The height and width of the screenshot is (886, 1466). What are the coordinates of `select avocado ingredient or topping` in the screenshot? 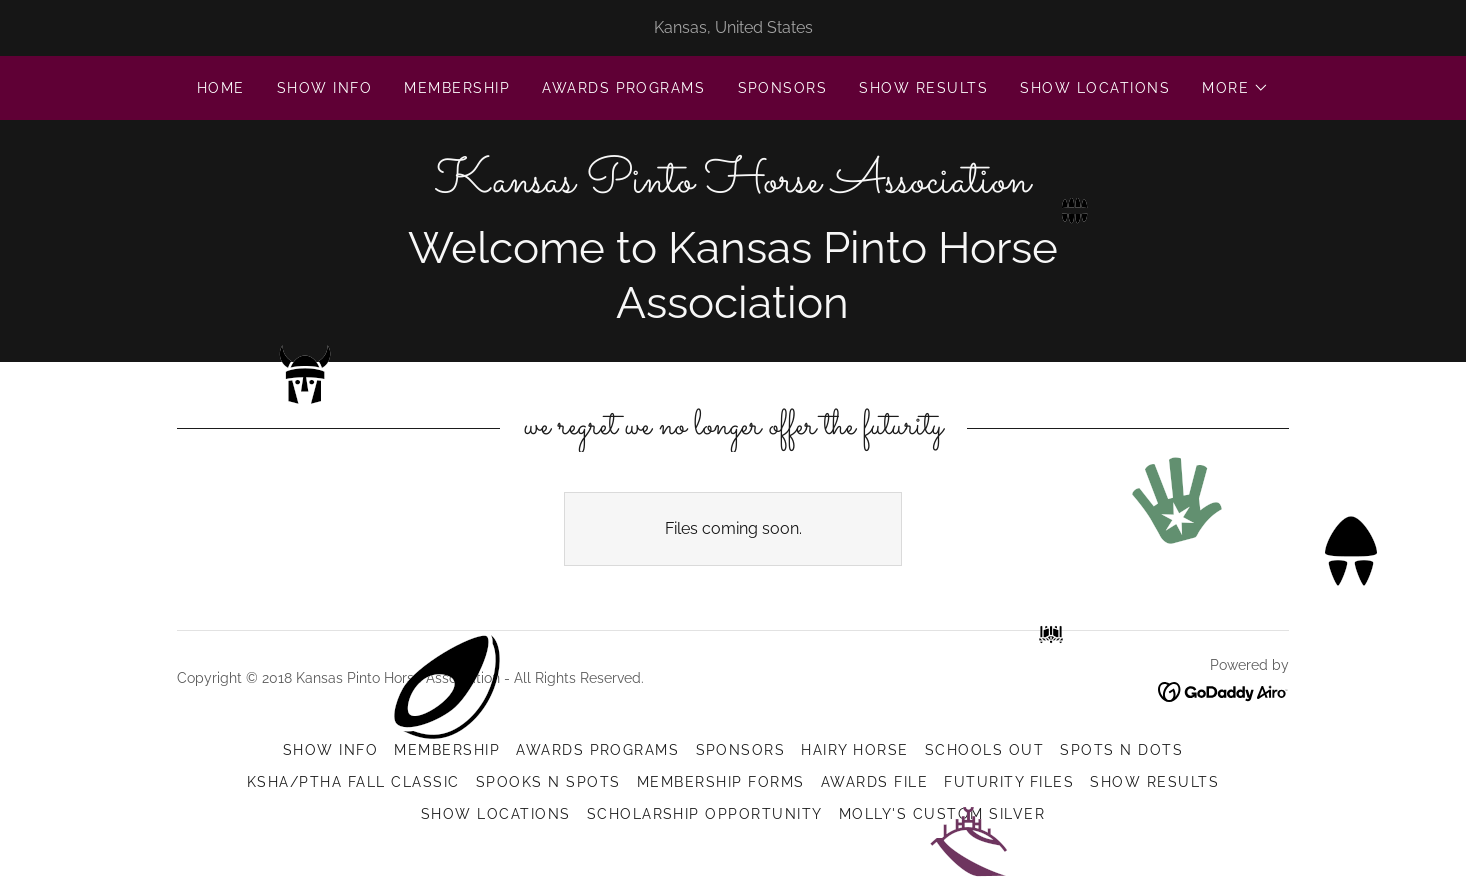 It's located at (447, 687).